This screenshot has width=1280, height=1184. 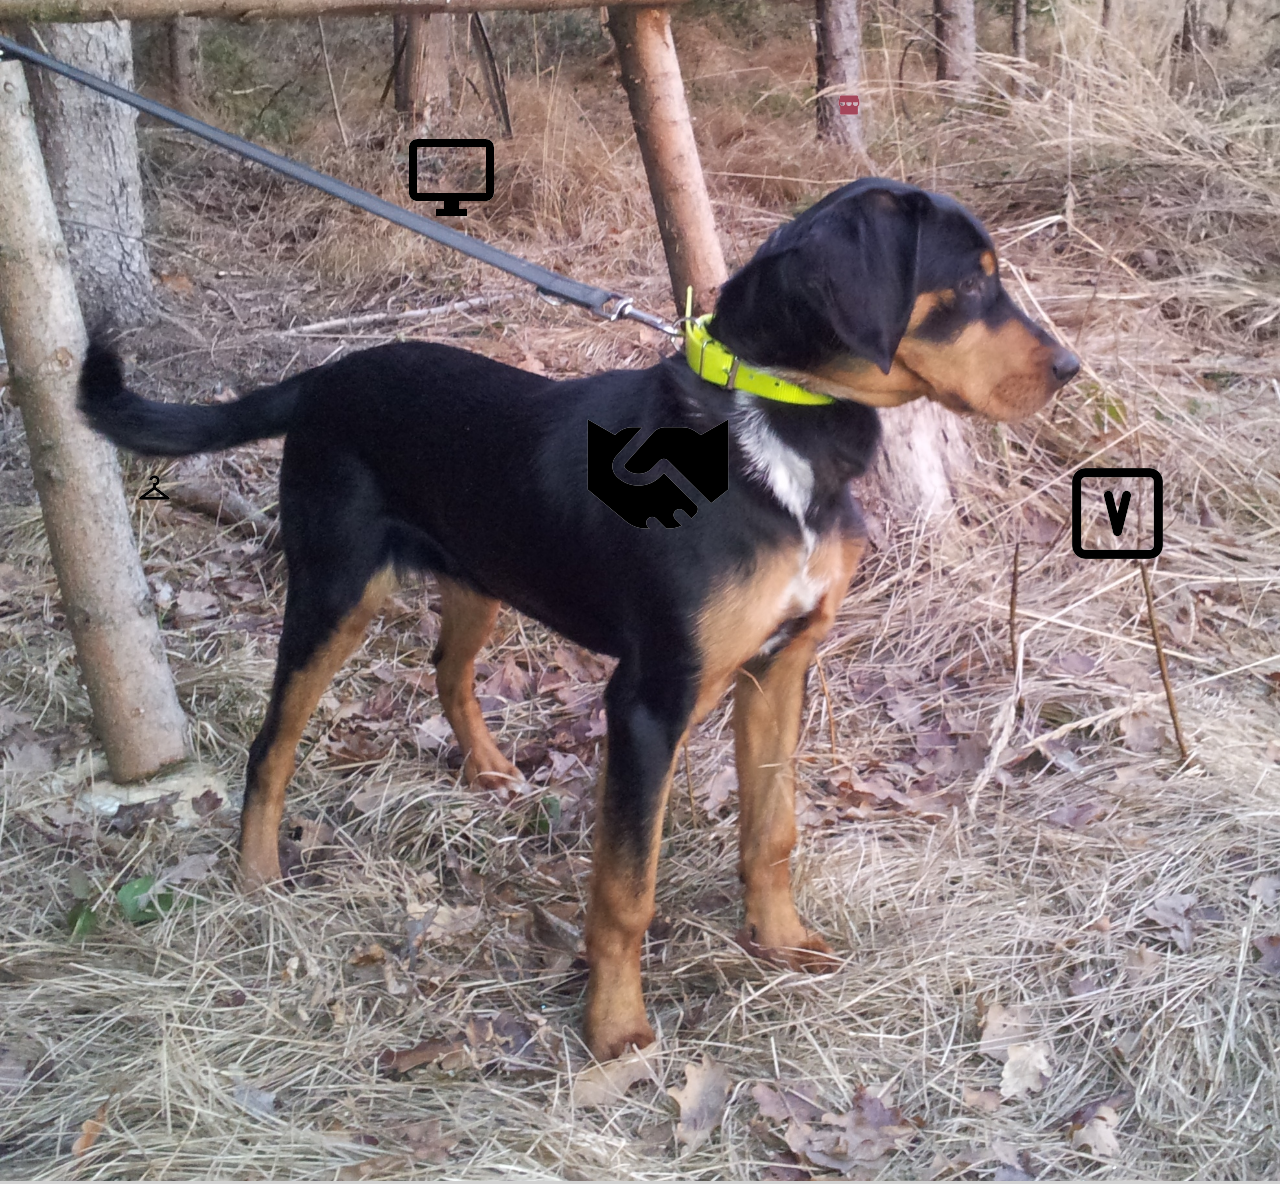 I want to click on access wardrobe or clothing options, so click(x=154, y=487).